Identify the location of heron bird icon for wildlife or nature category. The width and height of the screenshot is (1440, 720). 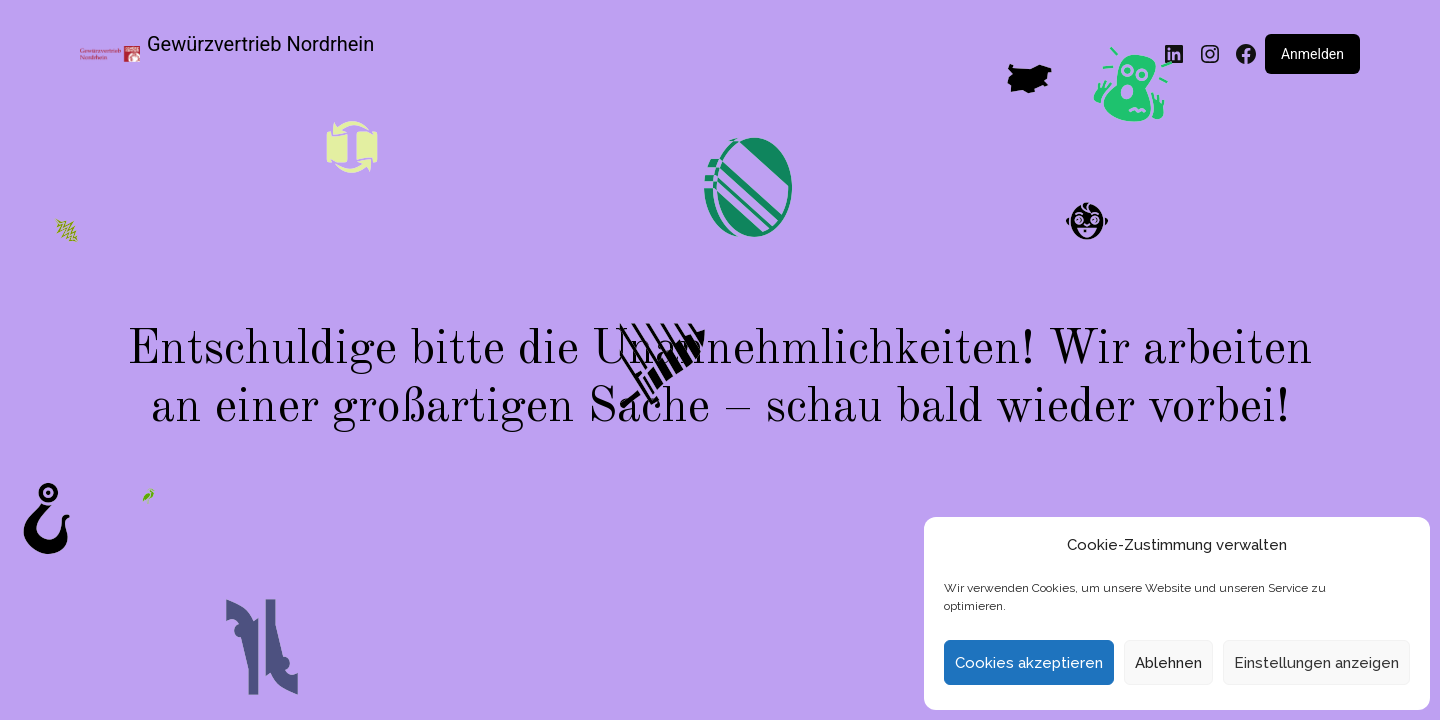
(149, 496).